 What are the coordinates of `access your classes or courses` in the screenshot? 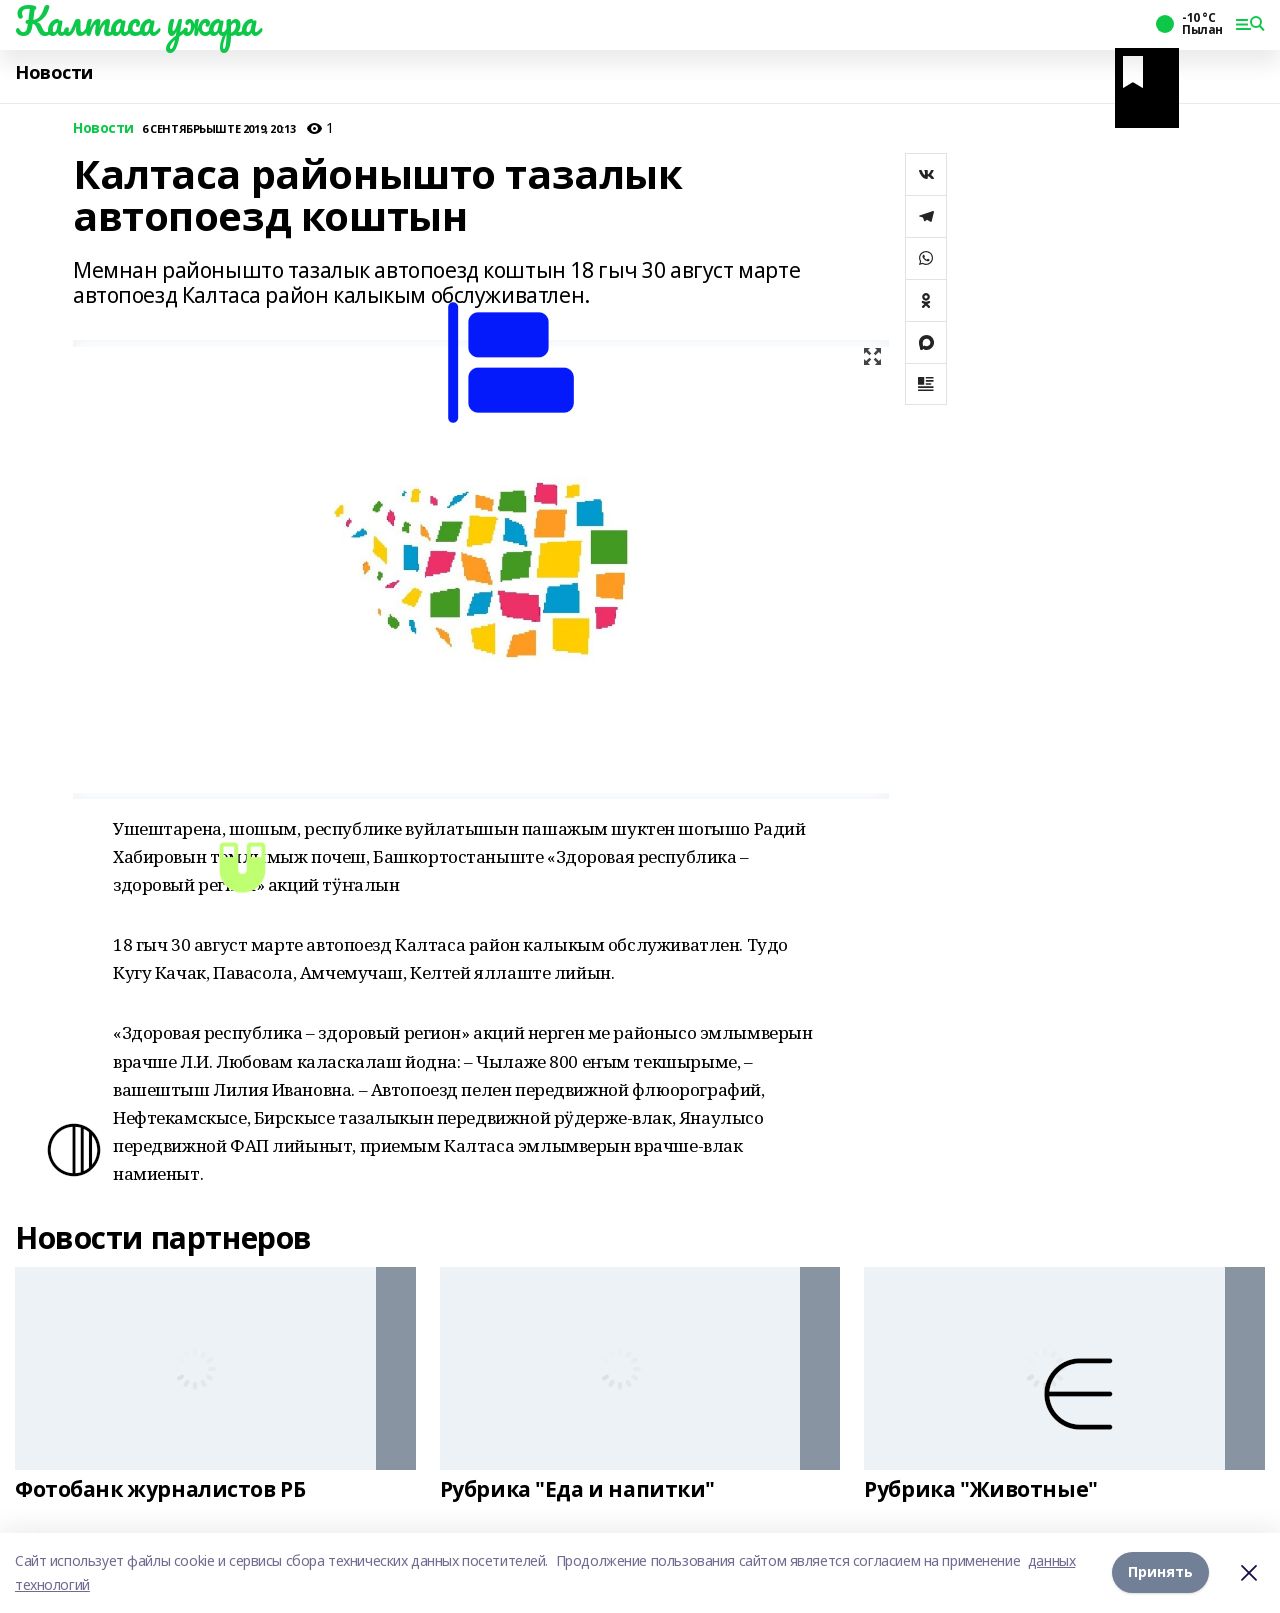 It's located at (1147, 88).